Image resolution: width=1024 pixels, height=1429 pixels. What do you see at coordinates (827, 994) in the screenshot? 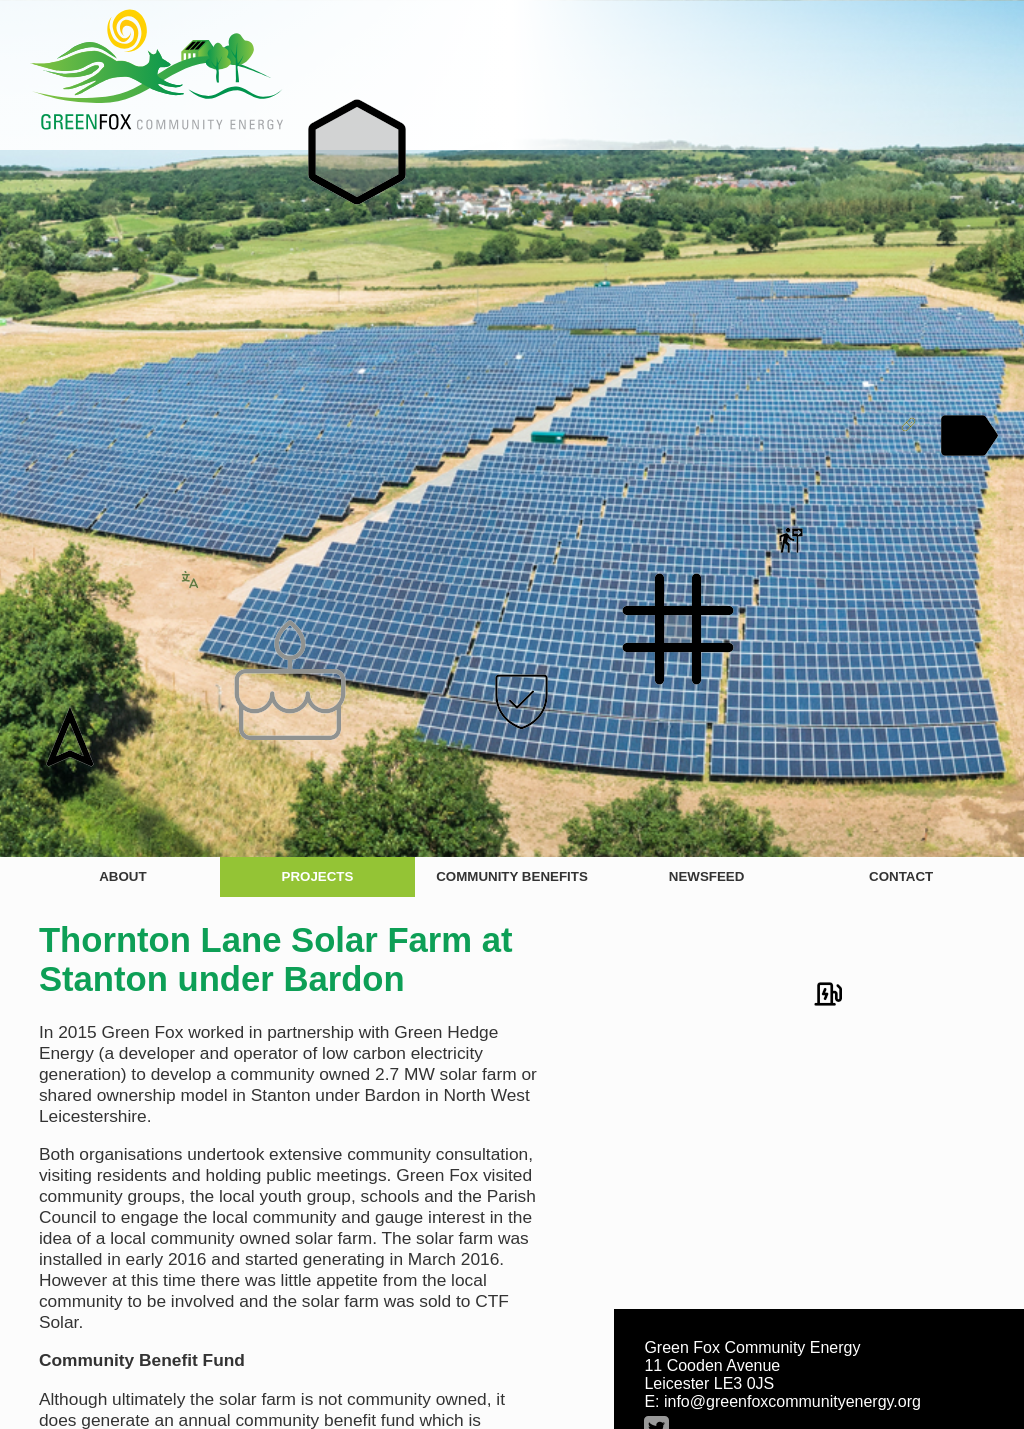
I see `find nearby EV charging stations` at bounding box center [827, 994].